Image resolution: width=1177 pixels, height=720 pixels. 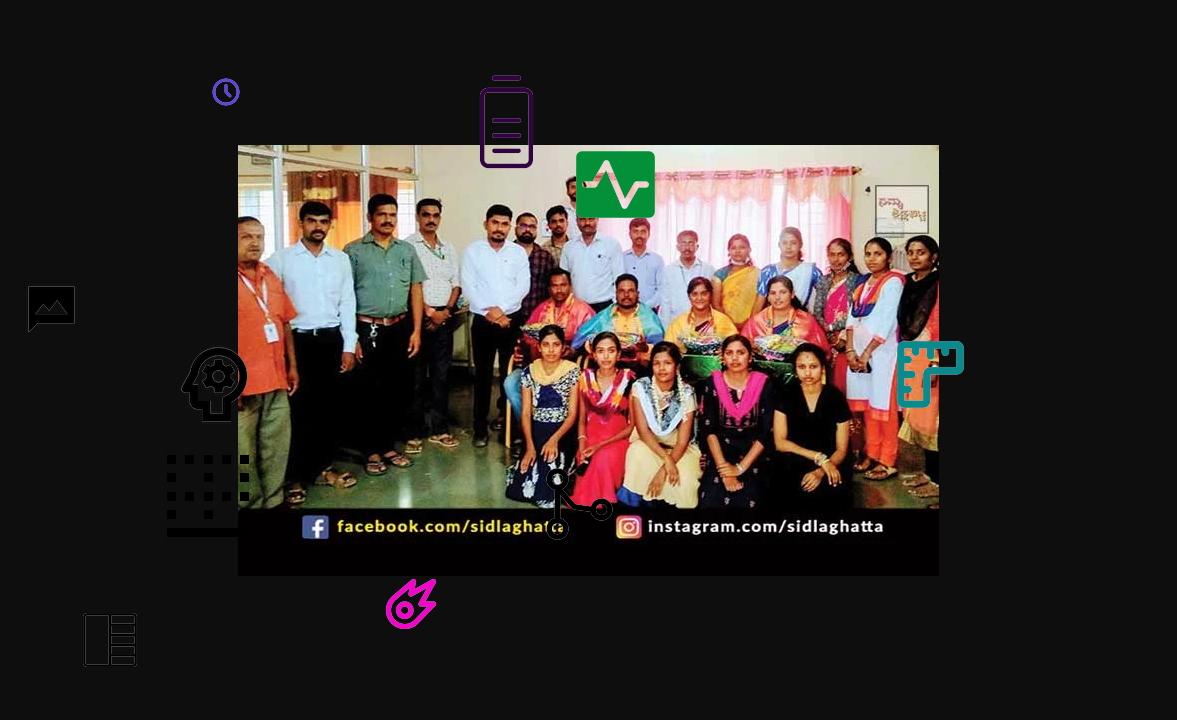 I want to click on apply border to bottom edge of cell or table, so click(x=208, y=496).